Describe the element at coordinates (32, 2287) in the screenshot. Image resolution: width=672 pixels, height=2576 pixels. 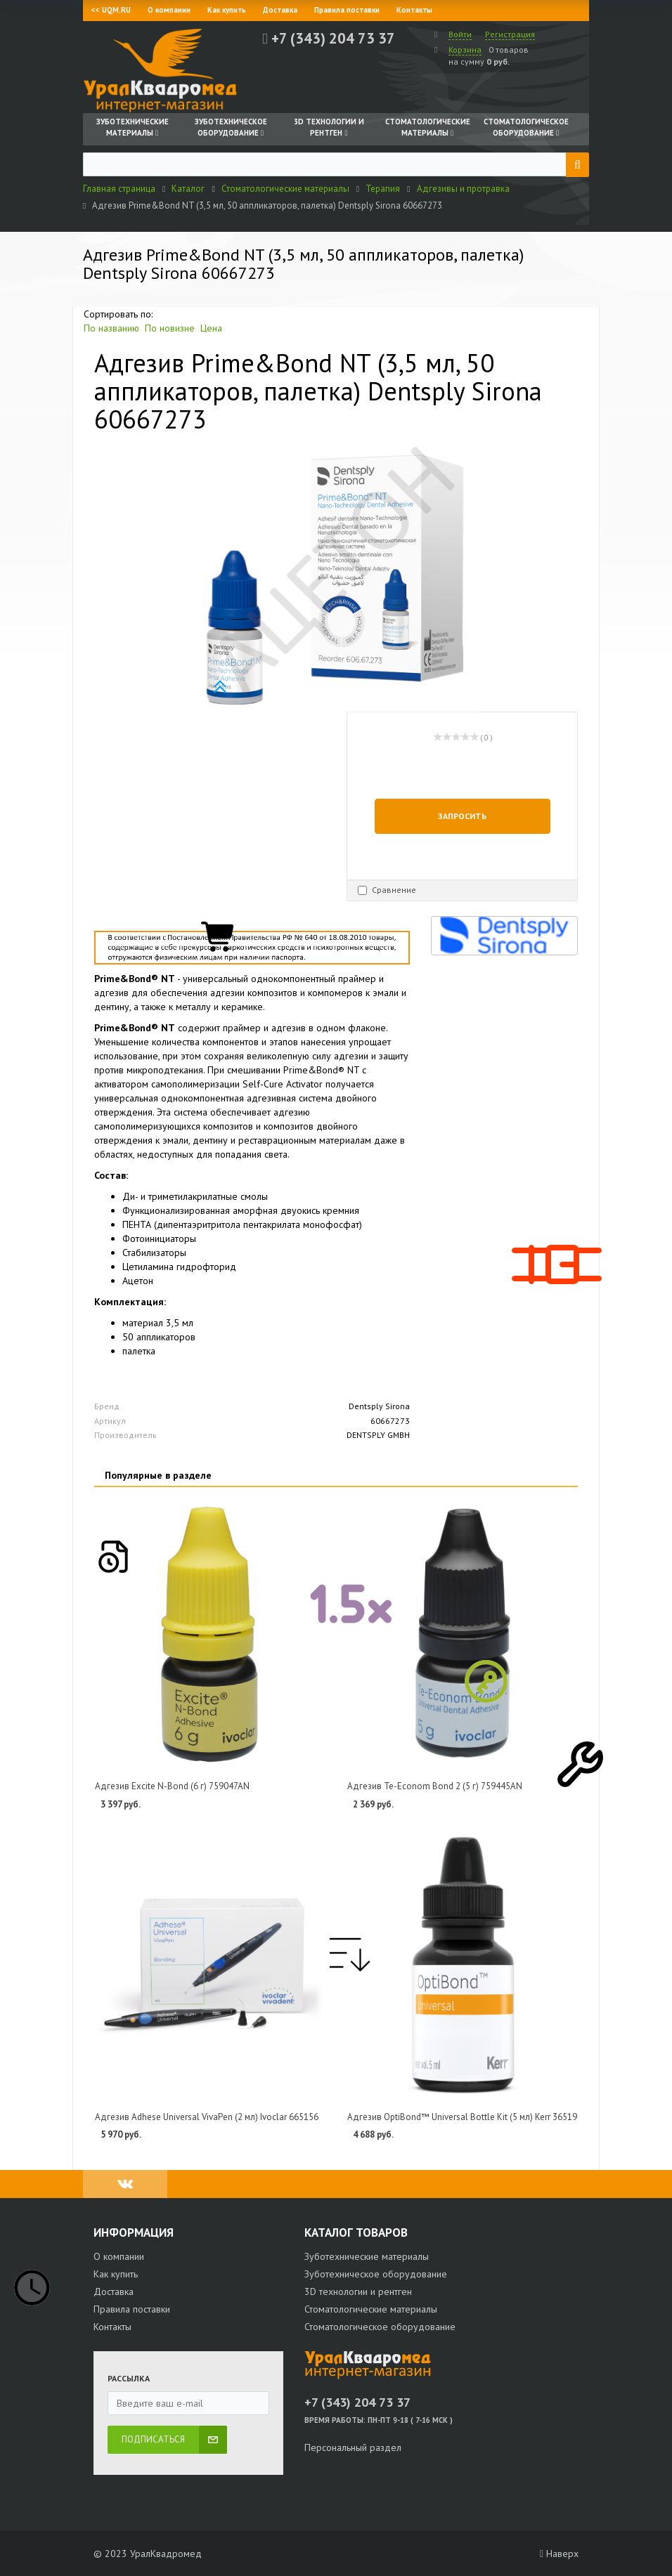
I see `view time or clock settings` at that location.